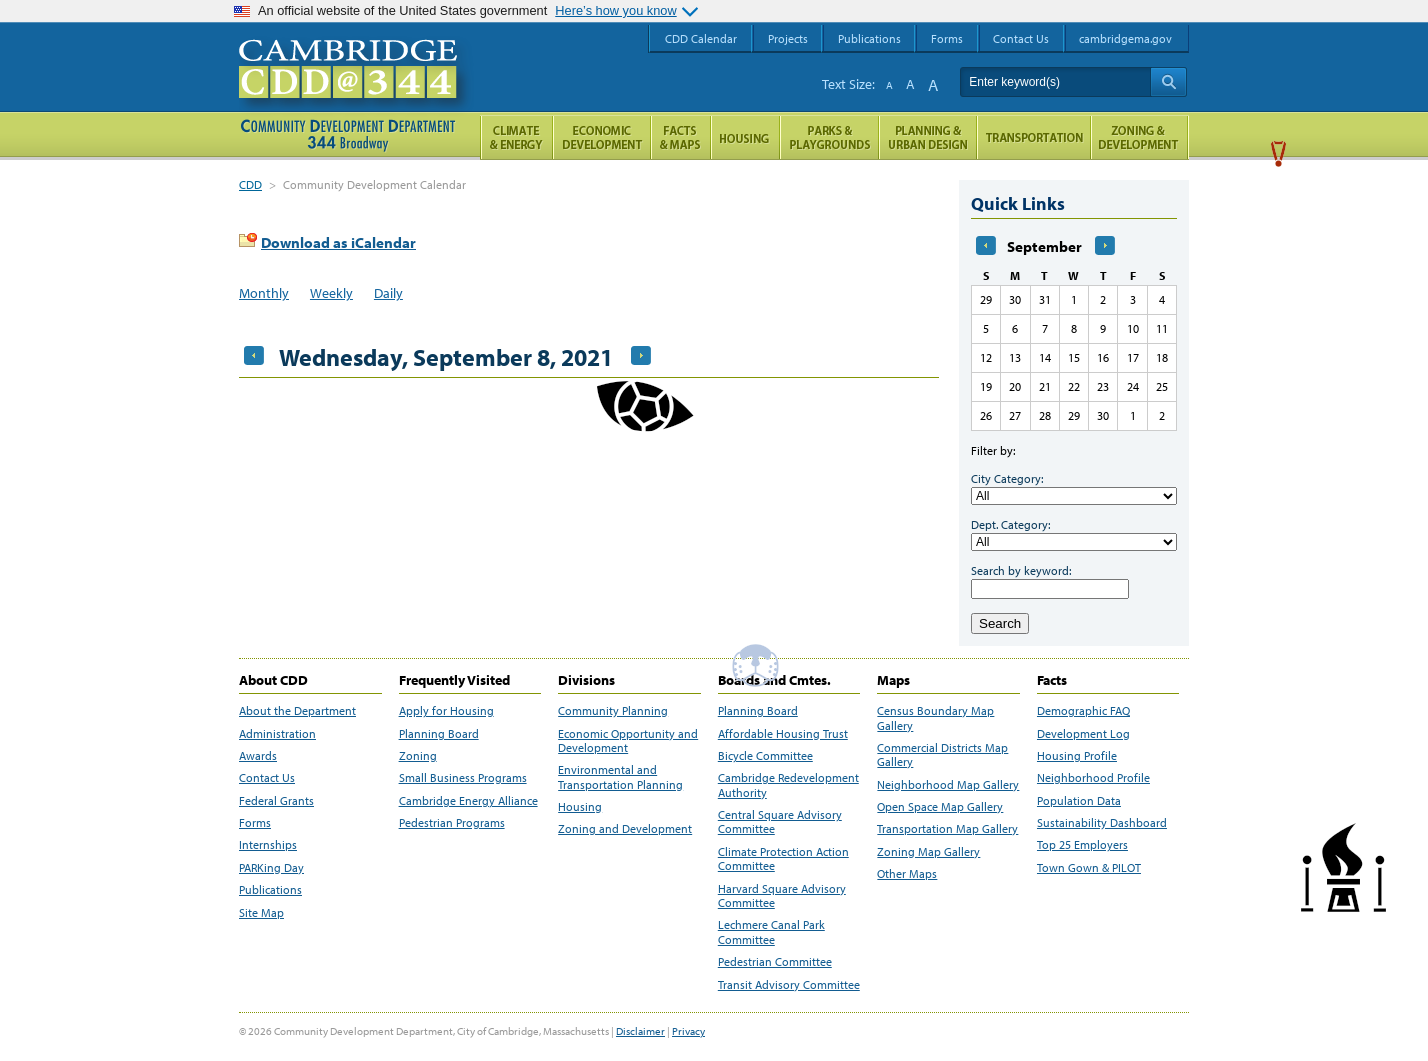 This screenshot has width=1428, height=1061. What do you see at coordinates (645, 409) in the screenshot?
I see `activate enhanced vision or perception ability` at bounding box center [645, 409].